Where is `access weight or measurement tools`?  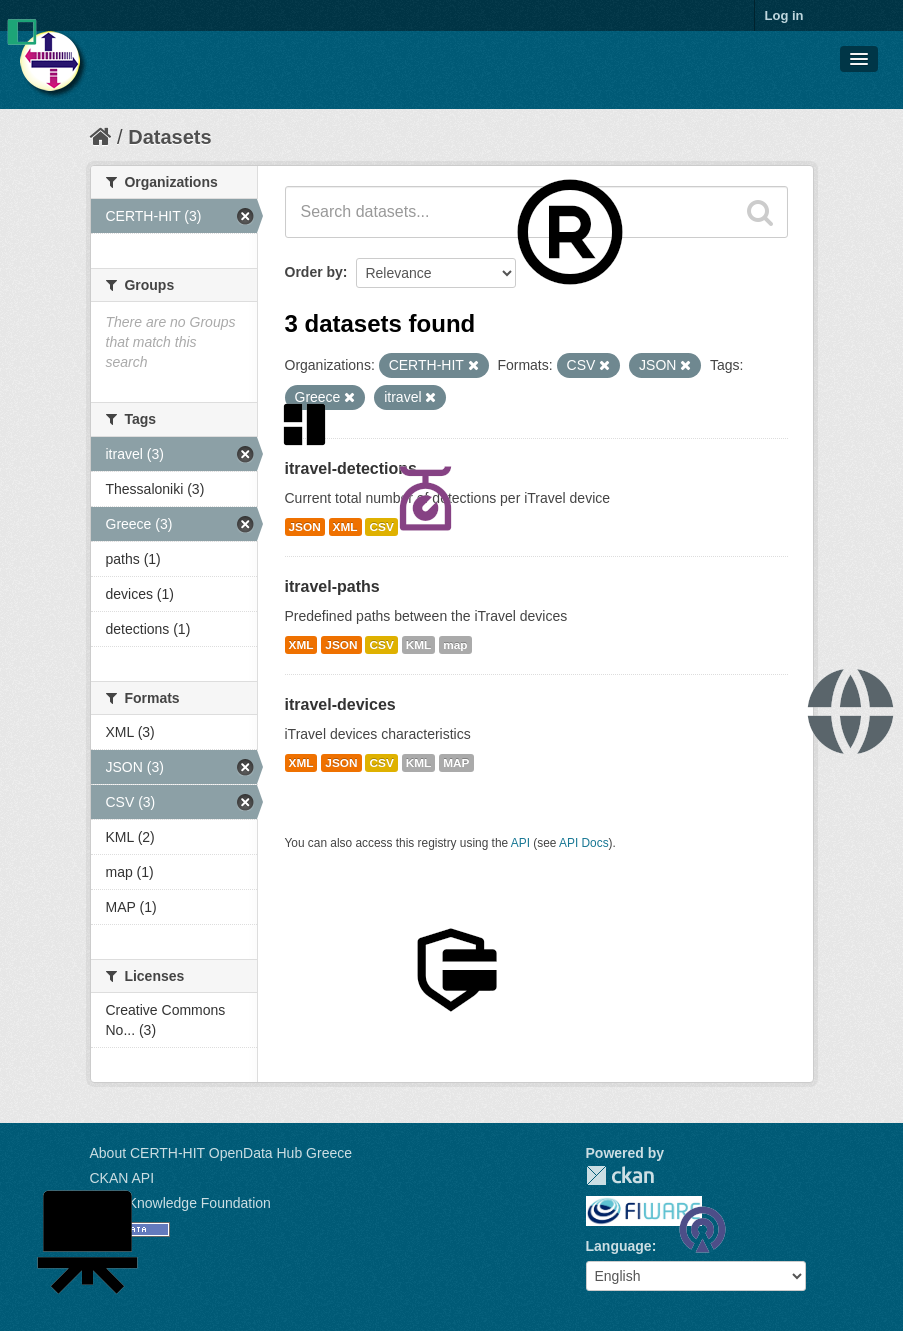 access weight or measurement tools is located at coordinates (425, 498).